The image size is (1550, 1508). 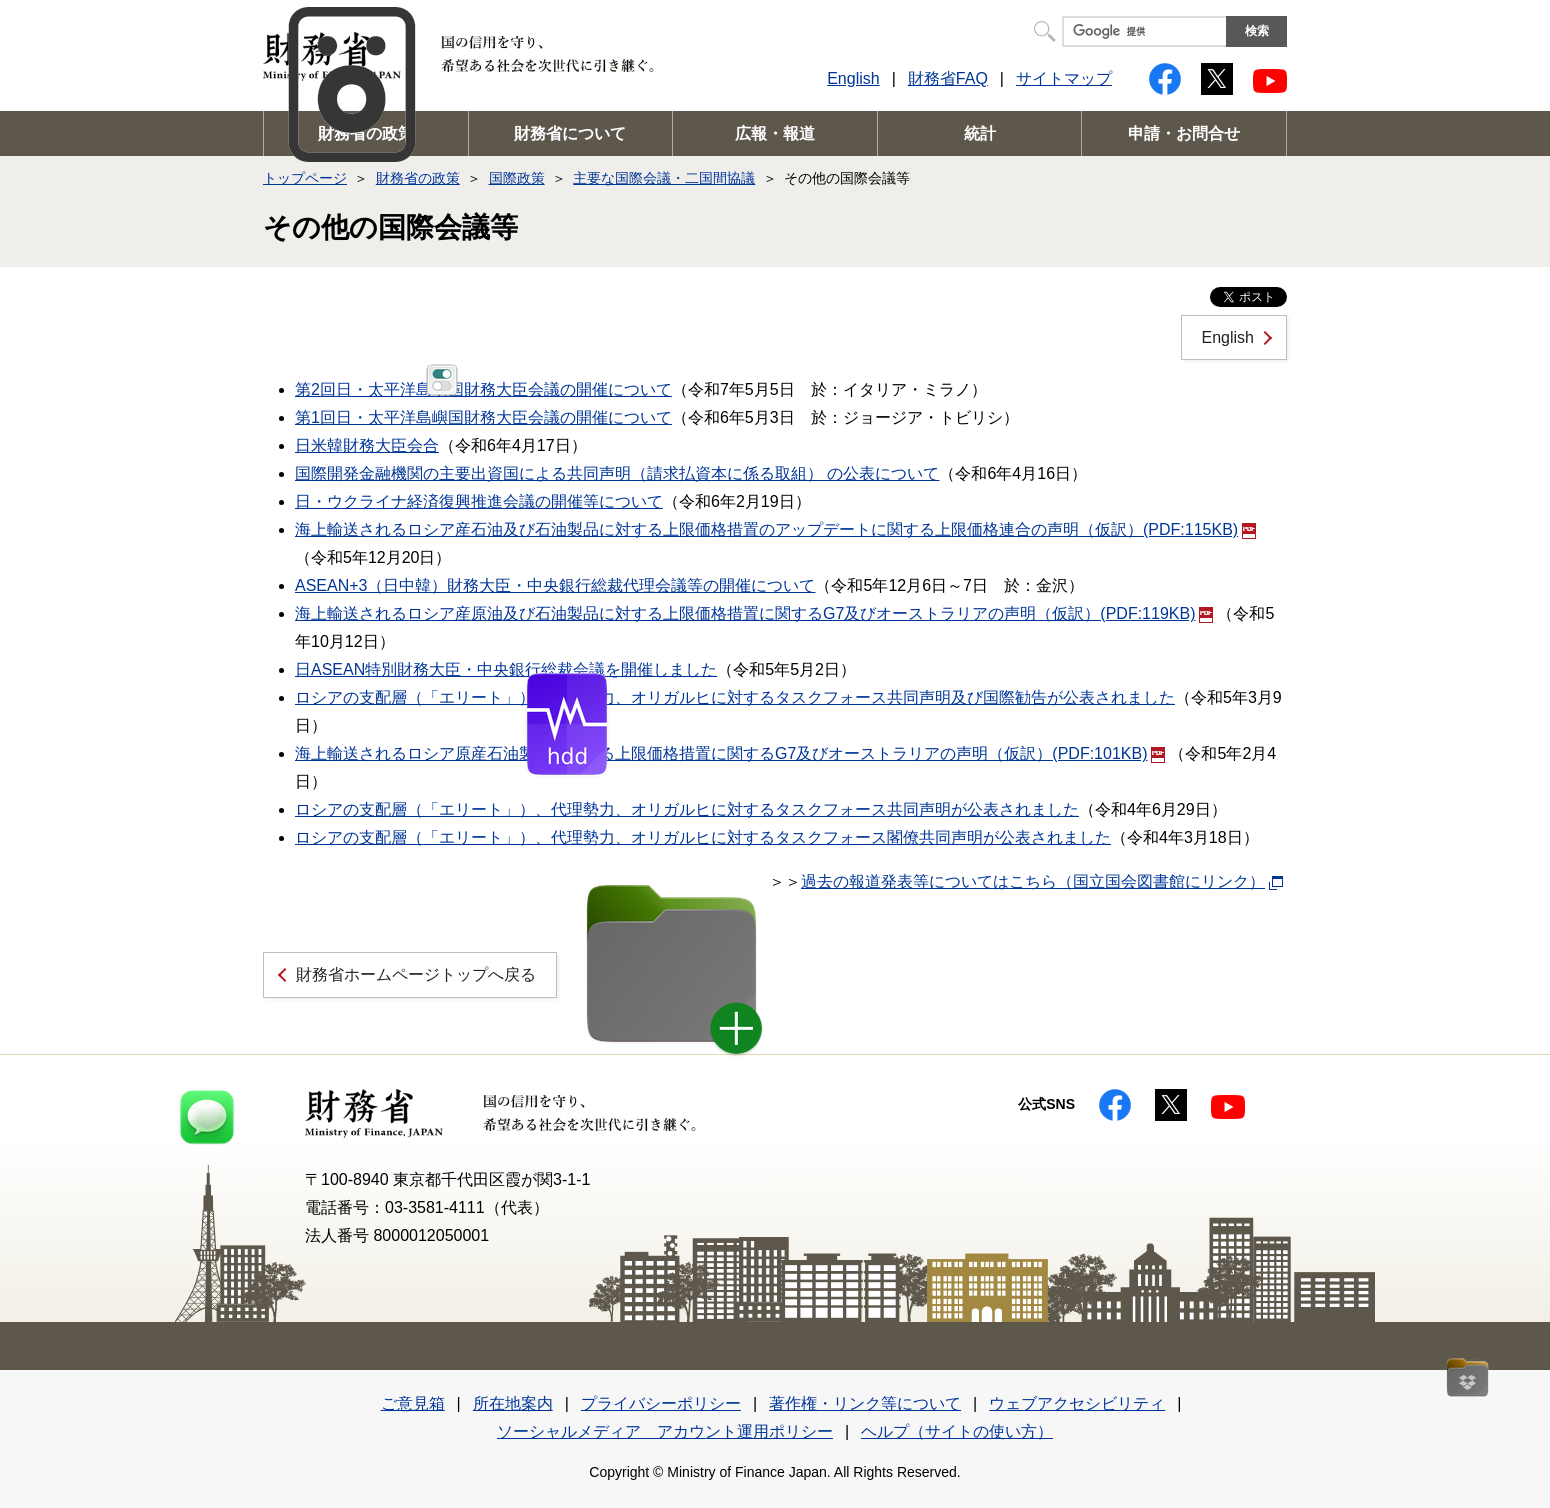 What do you see at coordinates (442, 380) in the screenshot?
I see `open system settings or preferences` at bounding box center [442, 380].